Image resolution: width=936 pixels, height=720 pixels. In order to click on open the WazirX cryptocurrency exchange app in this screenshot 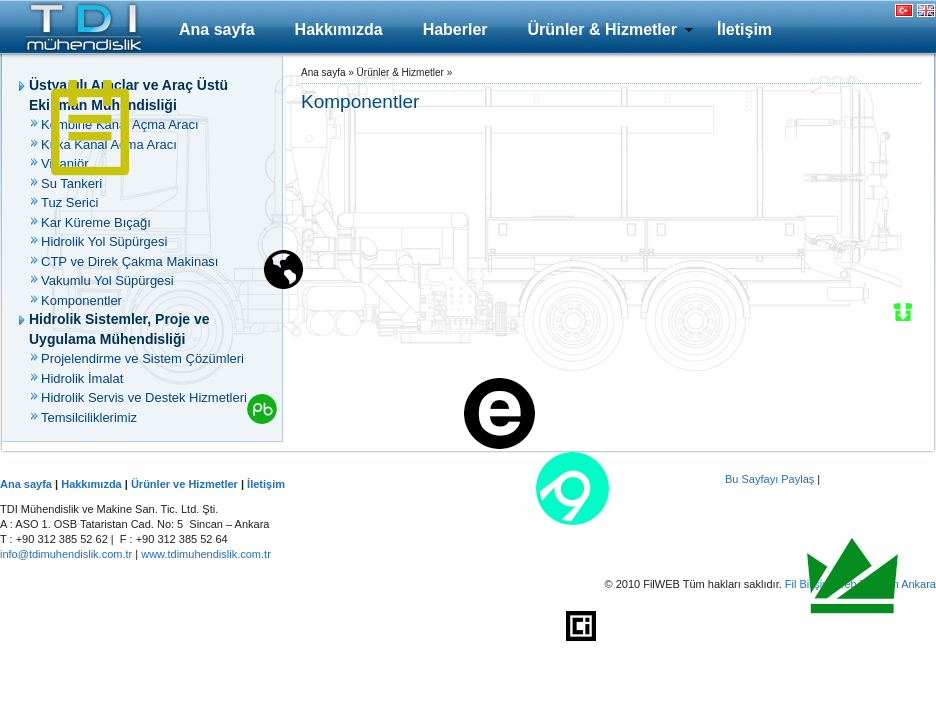, I will do `click(852, 575)`.